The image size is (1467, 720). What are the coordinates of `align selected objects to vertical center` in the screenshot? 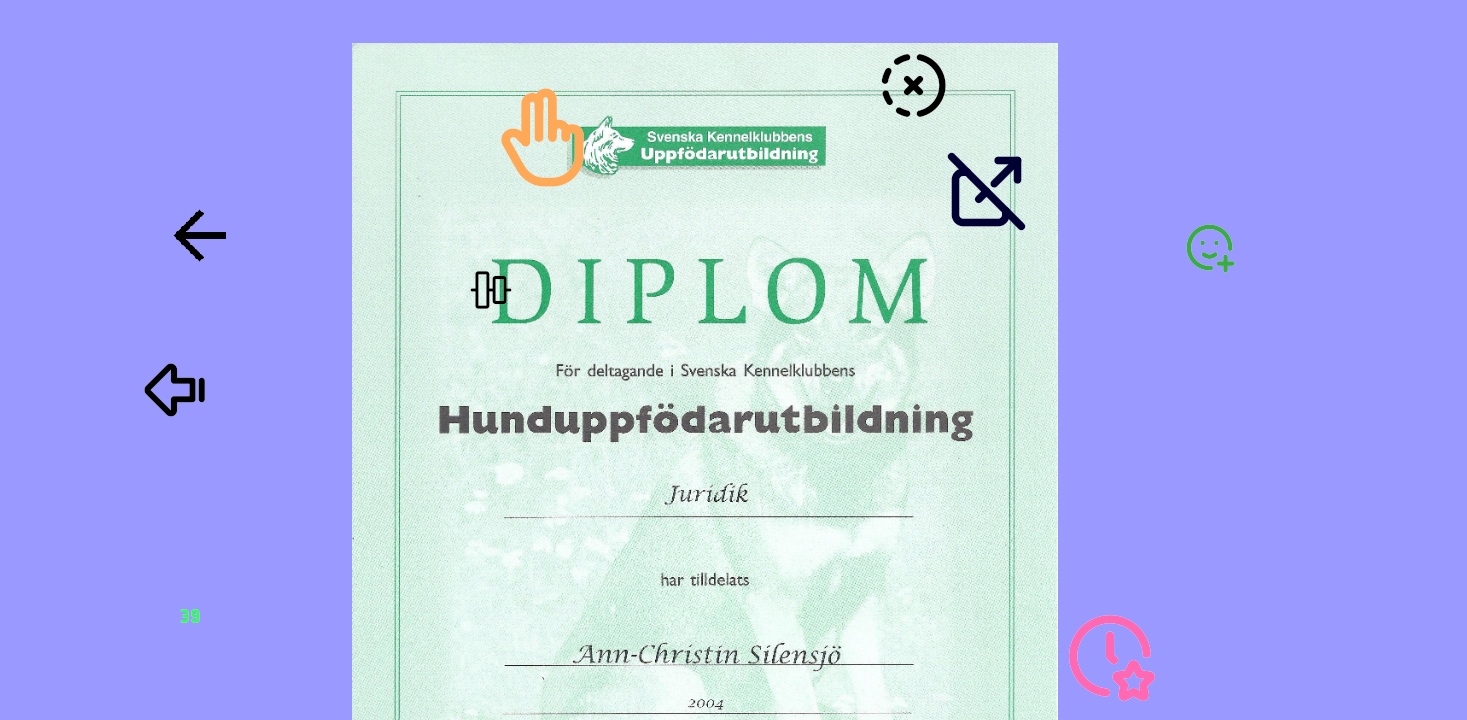 It's located at (491, 290).